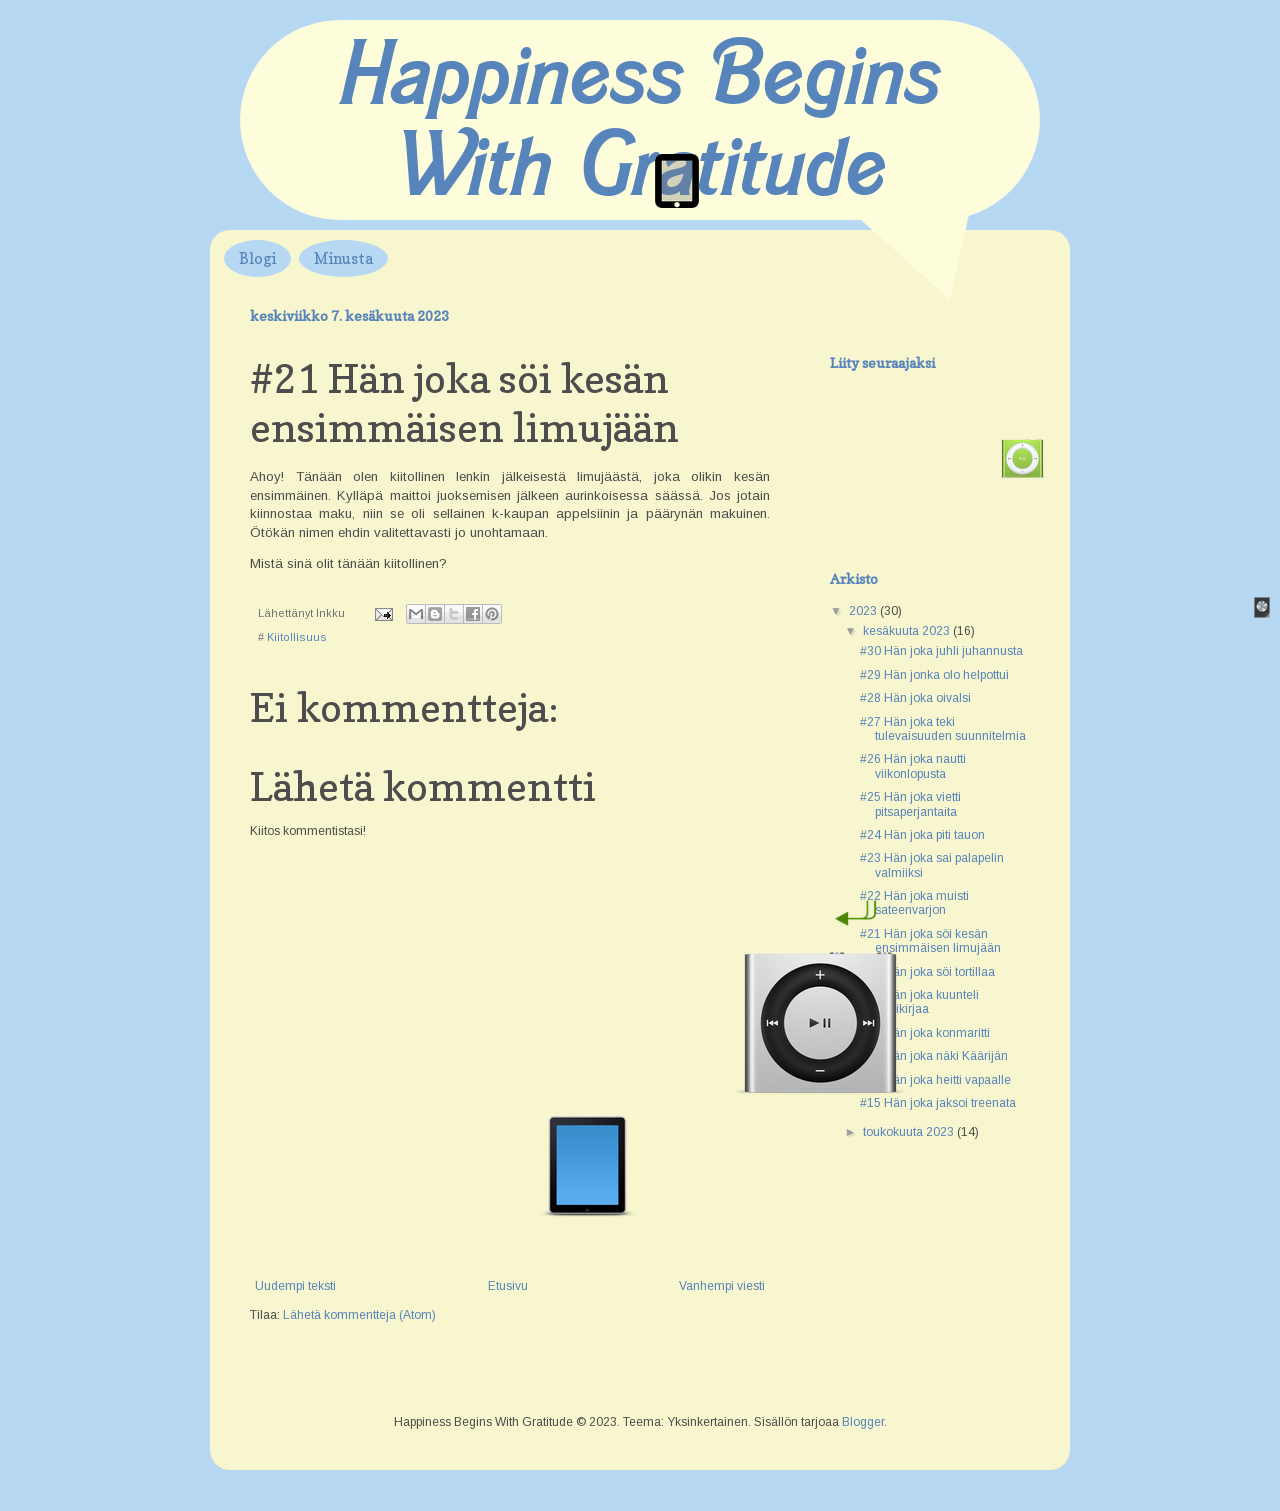 This screenshot has height=1511, width=1280. What do you see at coordinates (677, 181) in the screenshot?
I see `view connected iPad device` at bounding box center [677, 181].